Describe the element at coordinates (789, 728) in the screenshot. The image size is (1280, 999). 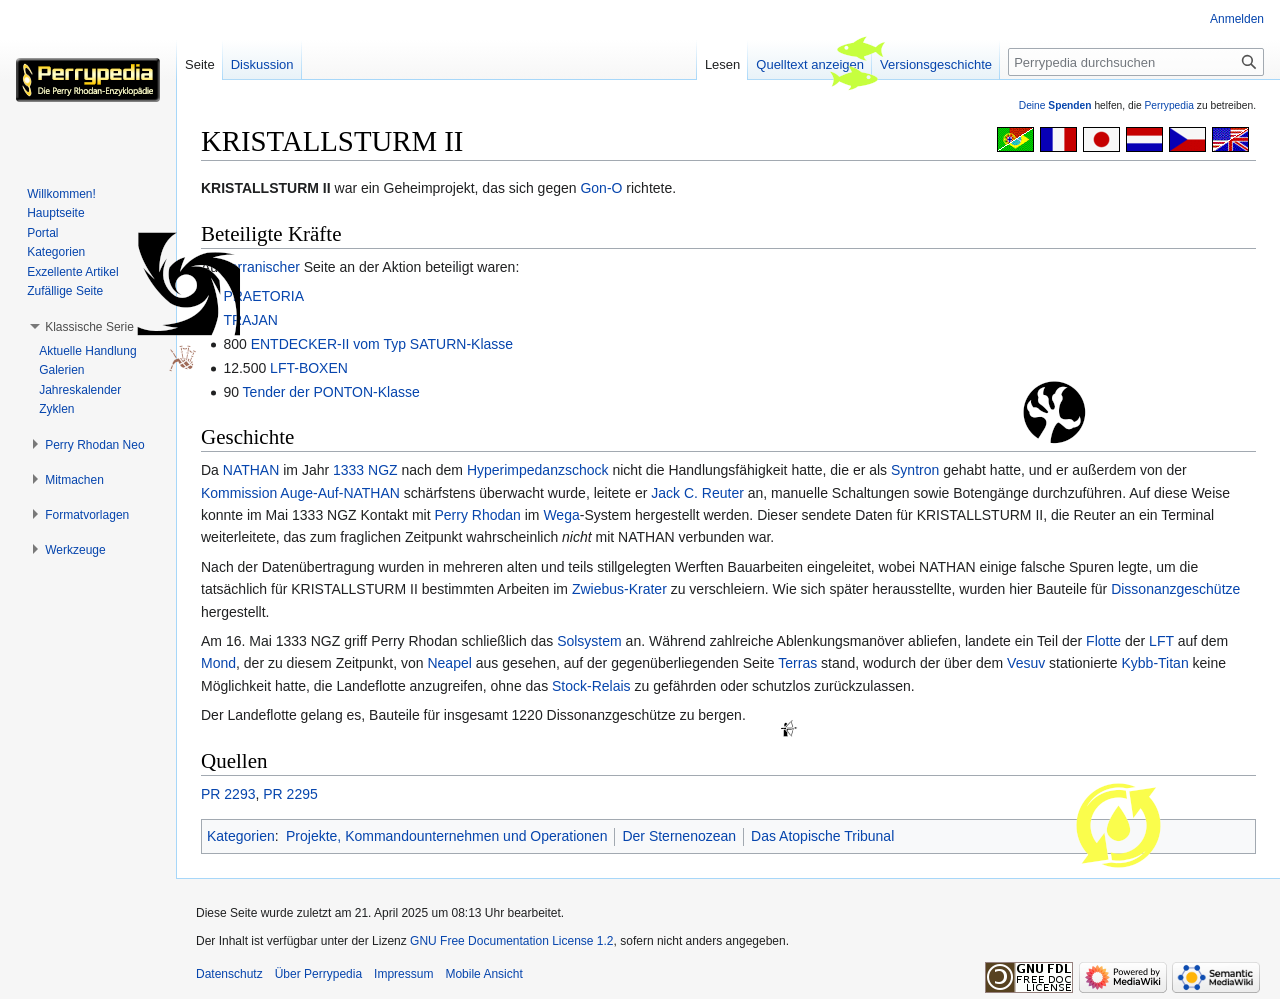
I see `select archer class or character` at that location.